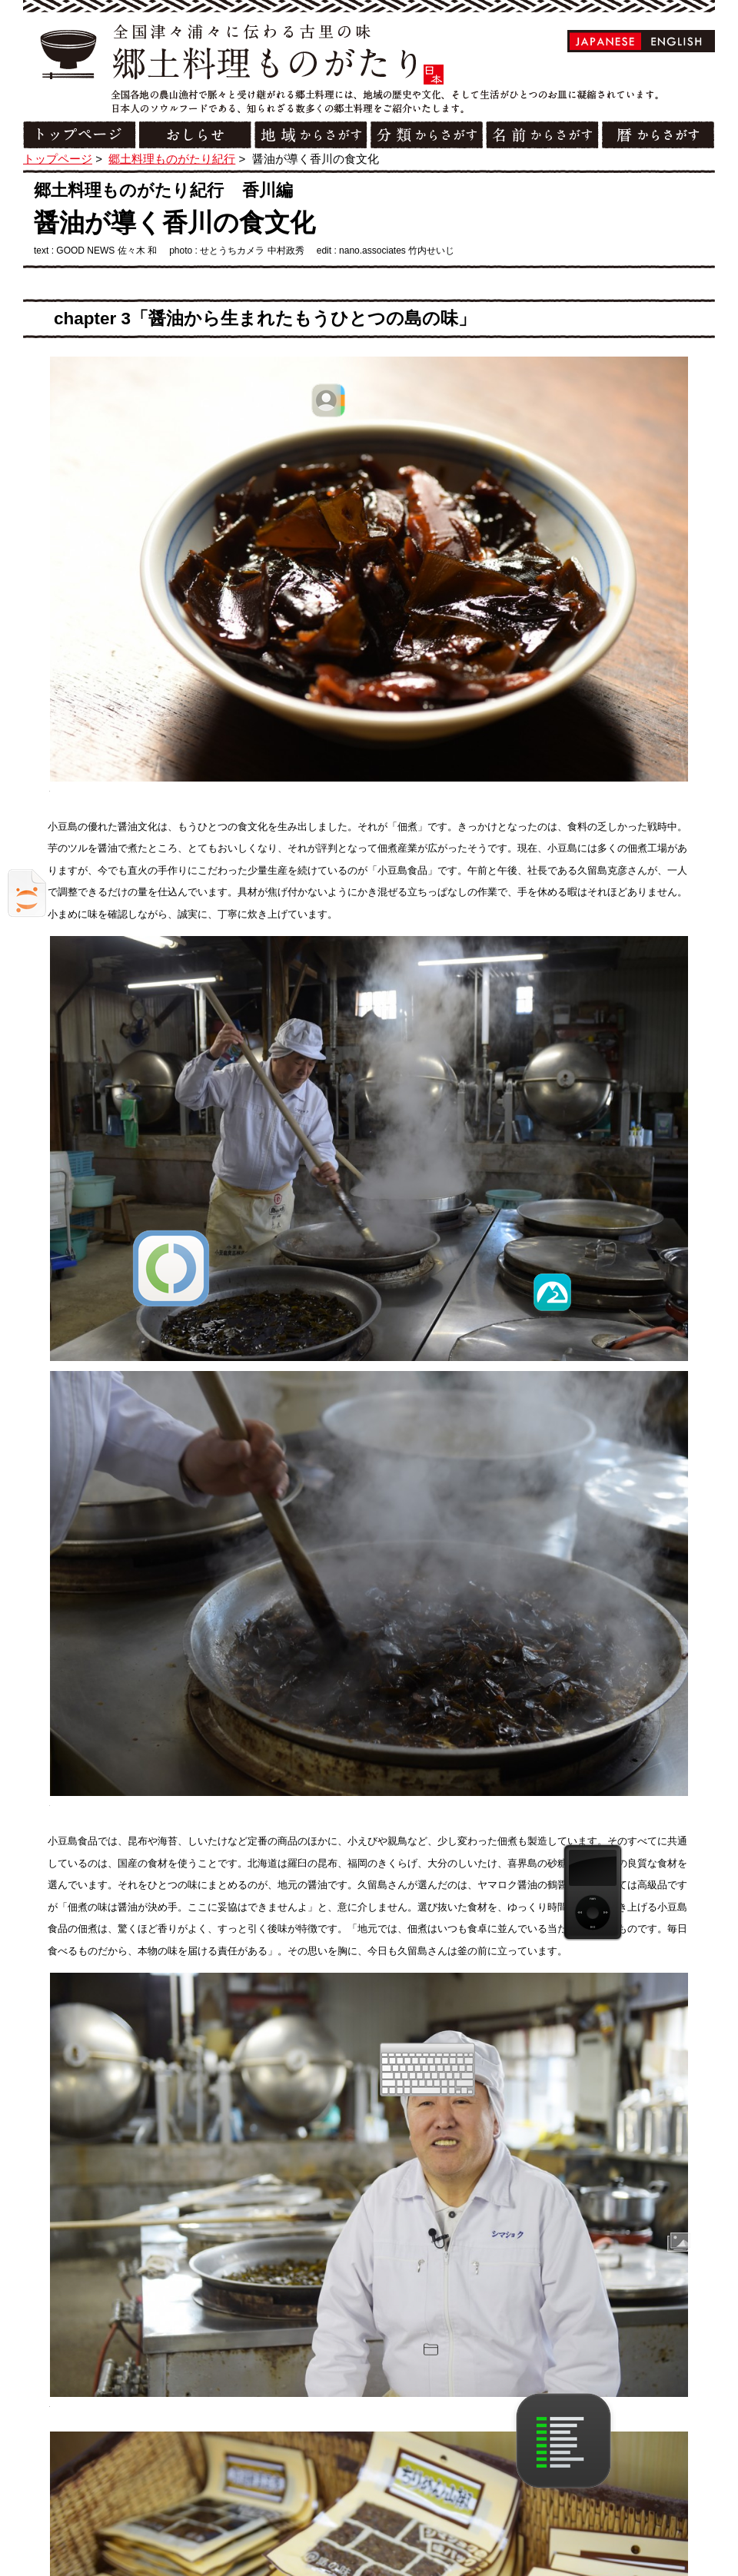 This screenshot has width=738, height=2576. Describe the element at coordinates (552, 1292) in the screenshot. I see `launch Two Point Hospital game` at that location.